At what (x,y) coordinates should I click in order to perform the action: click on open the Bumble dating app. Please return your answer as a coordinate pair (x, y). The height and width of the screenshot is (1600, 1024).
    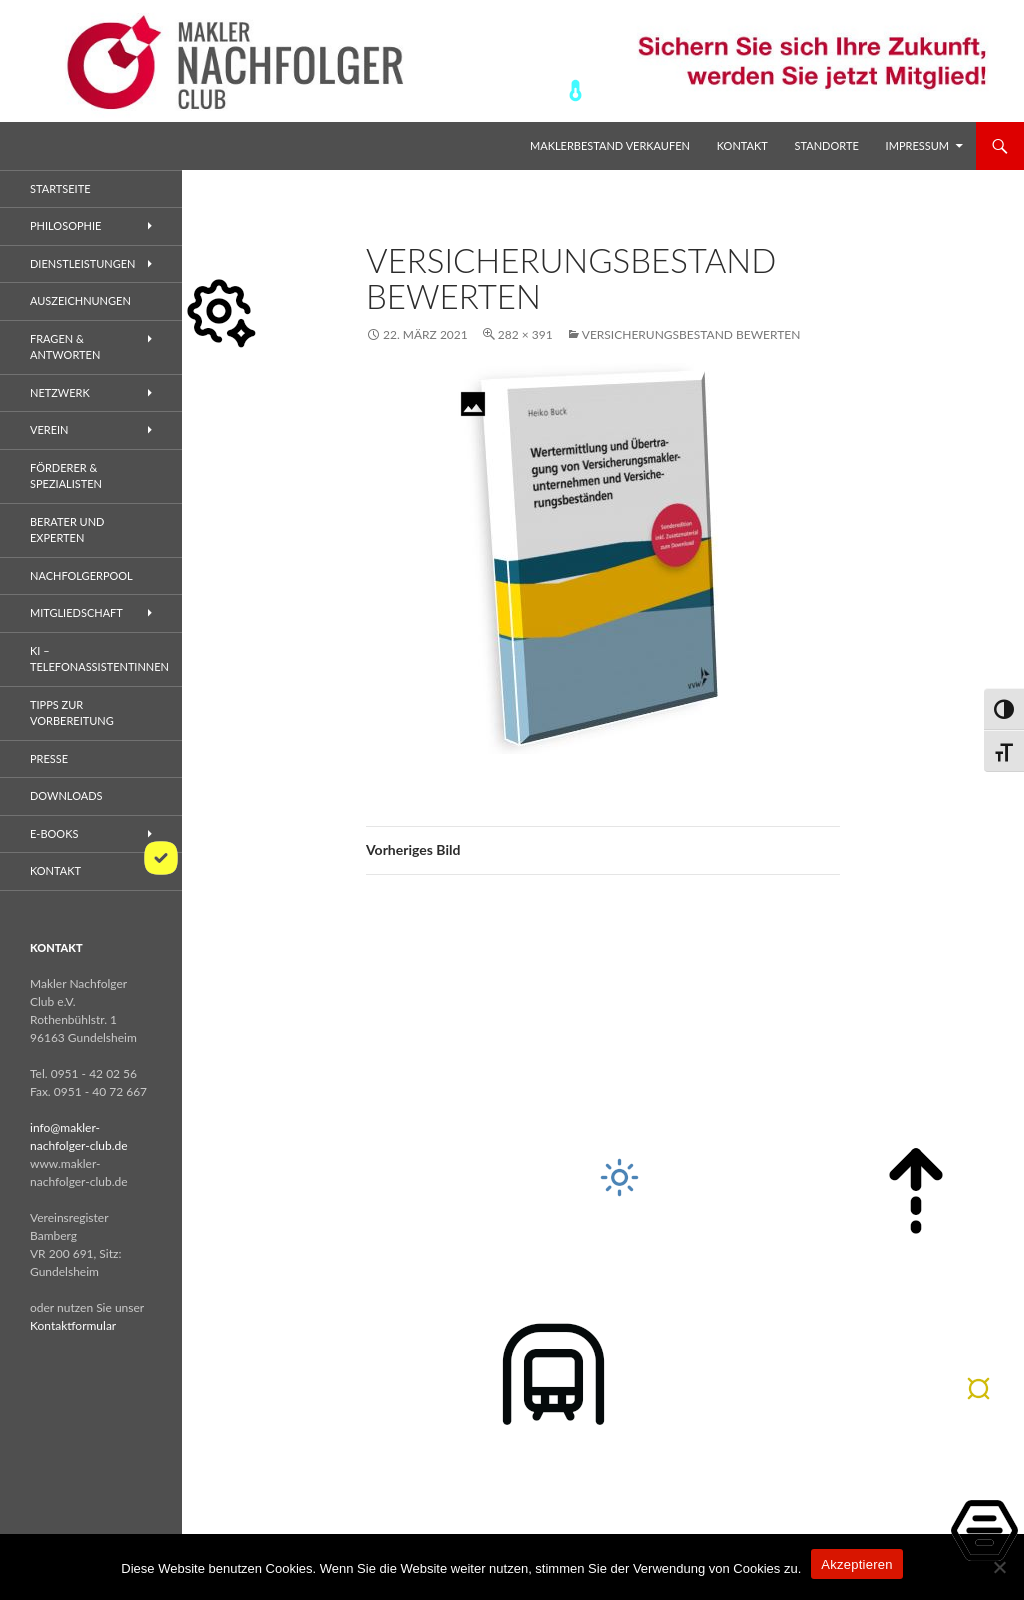
    Looking at the image, I should click on (984, 1530).